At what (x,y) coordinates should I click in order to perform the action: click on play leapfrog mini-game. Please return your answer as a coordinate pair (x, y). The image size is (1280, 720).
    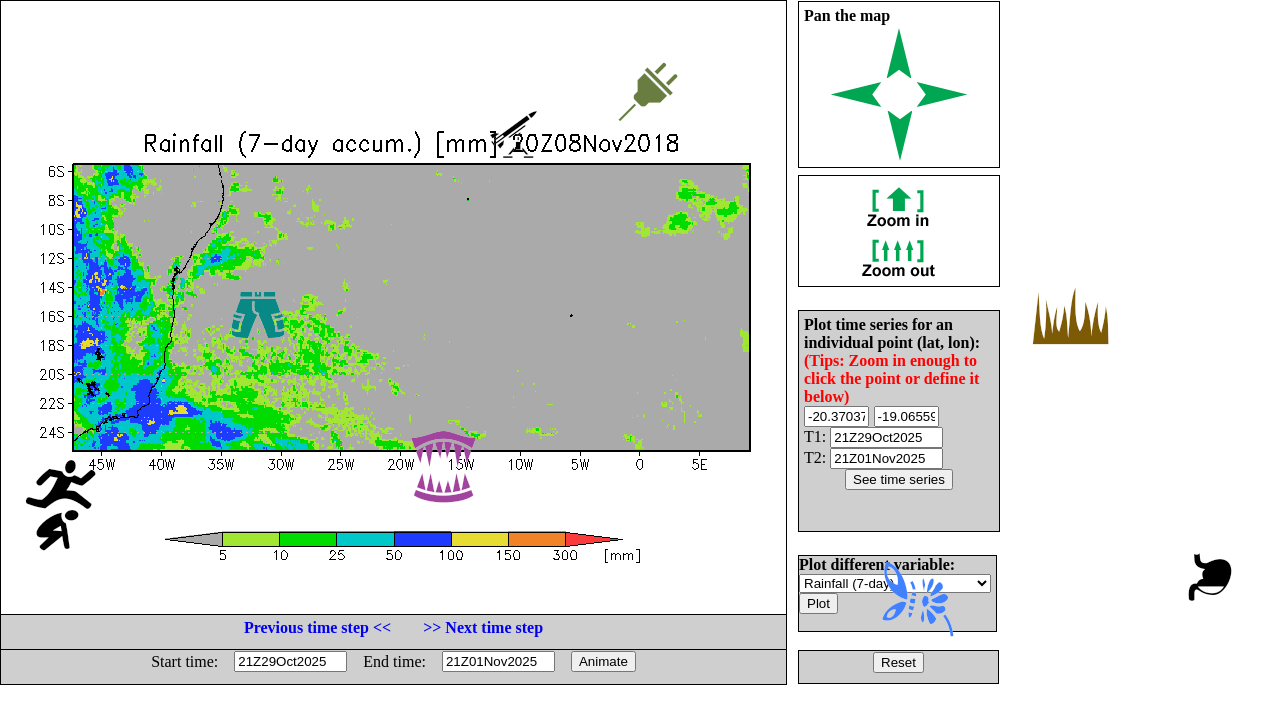
    Looking at the image, I should click on (60, 505).